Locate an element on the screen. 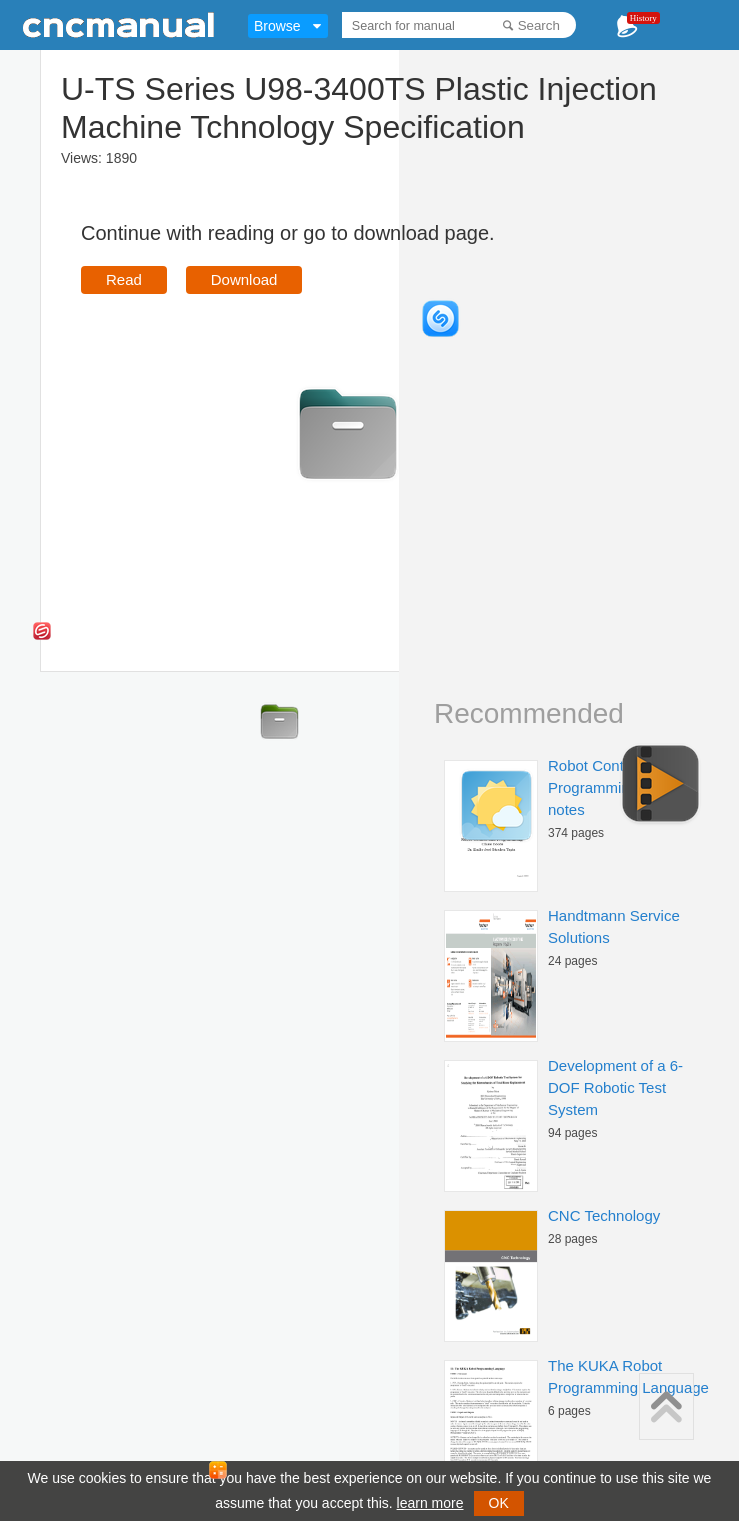  identify a song playing nearby is located at coordinates (440, 318).